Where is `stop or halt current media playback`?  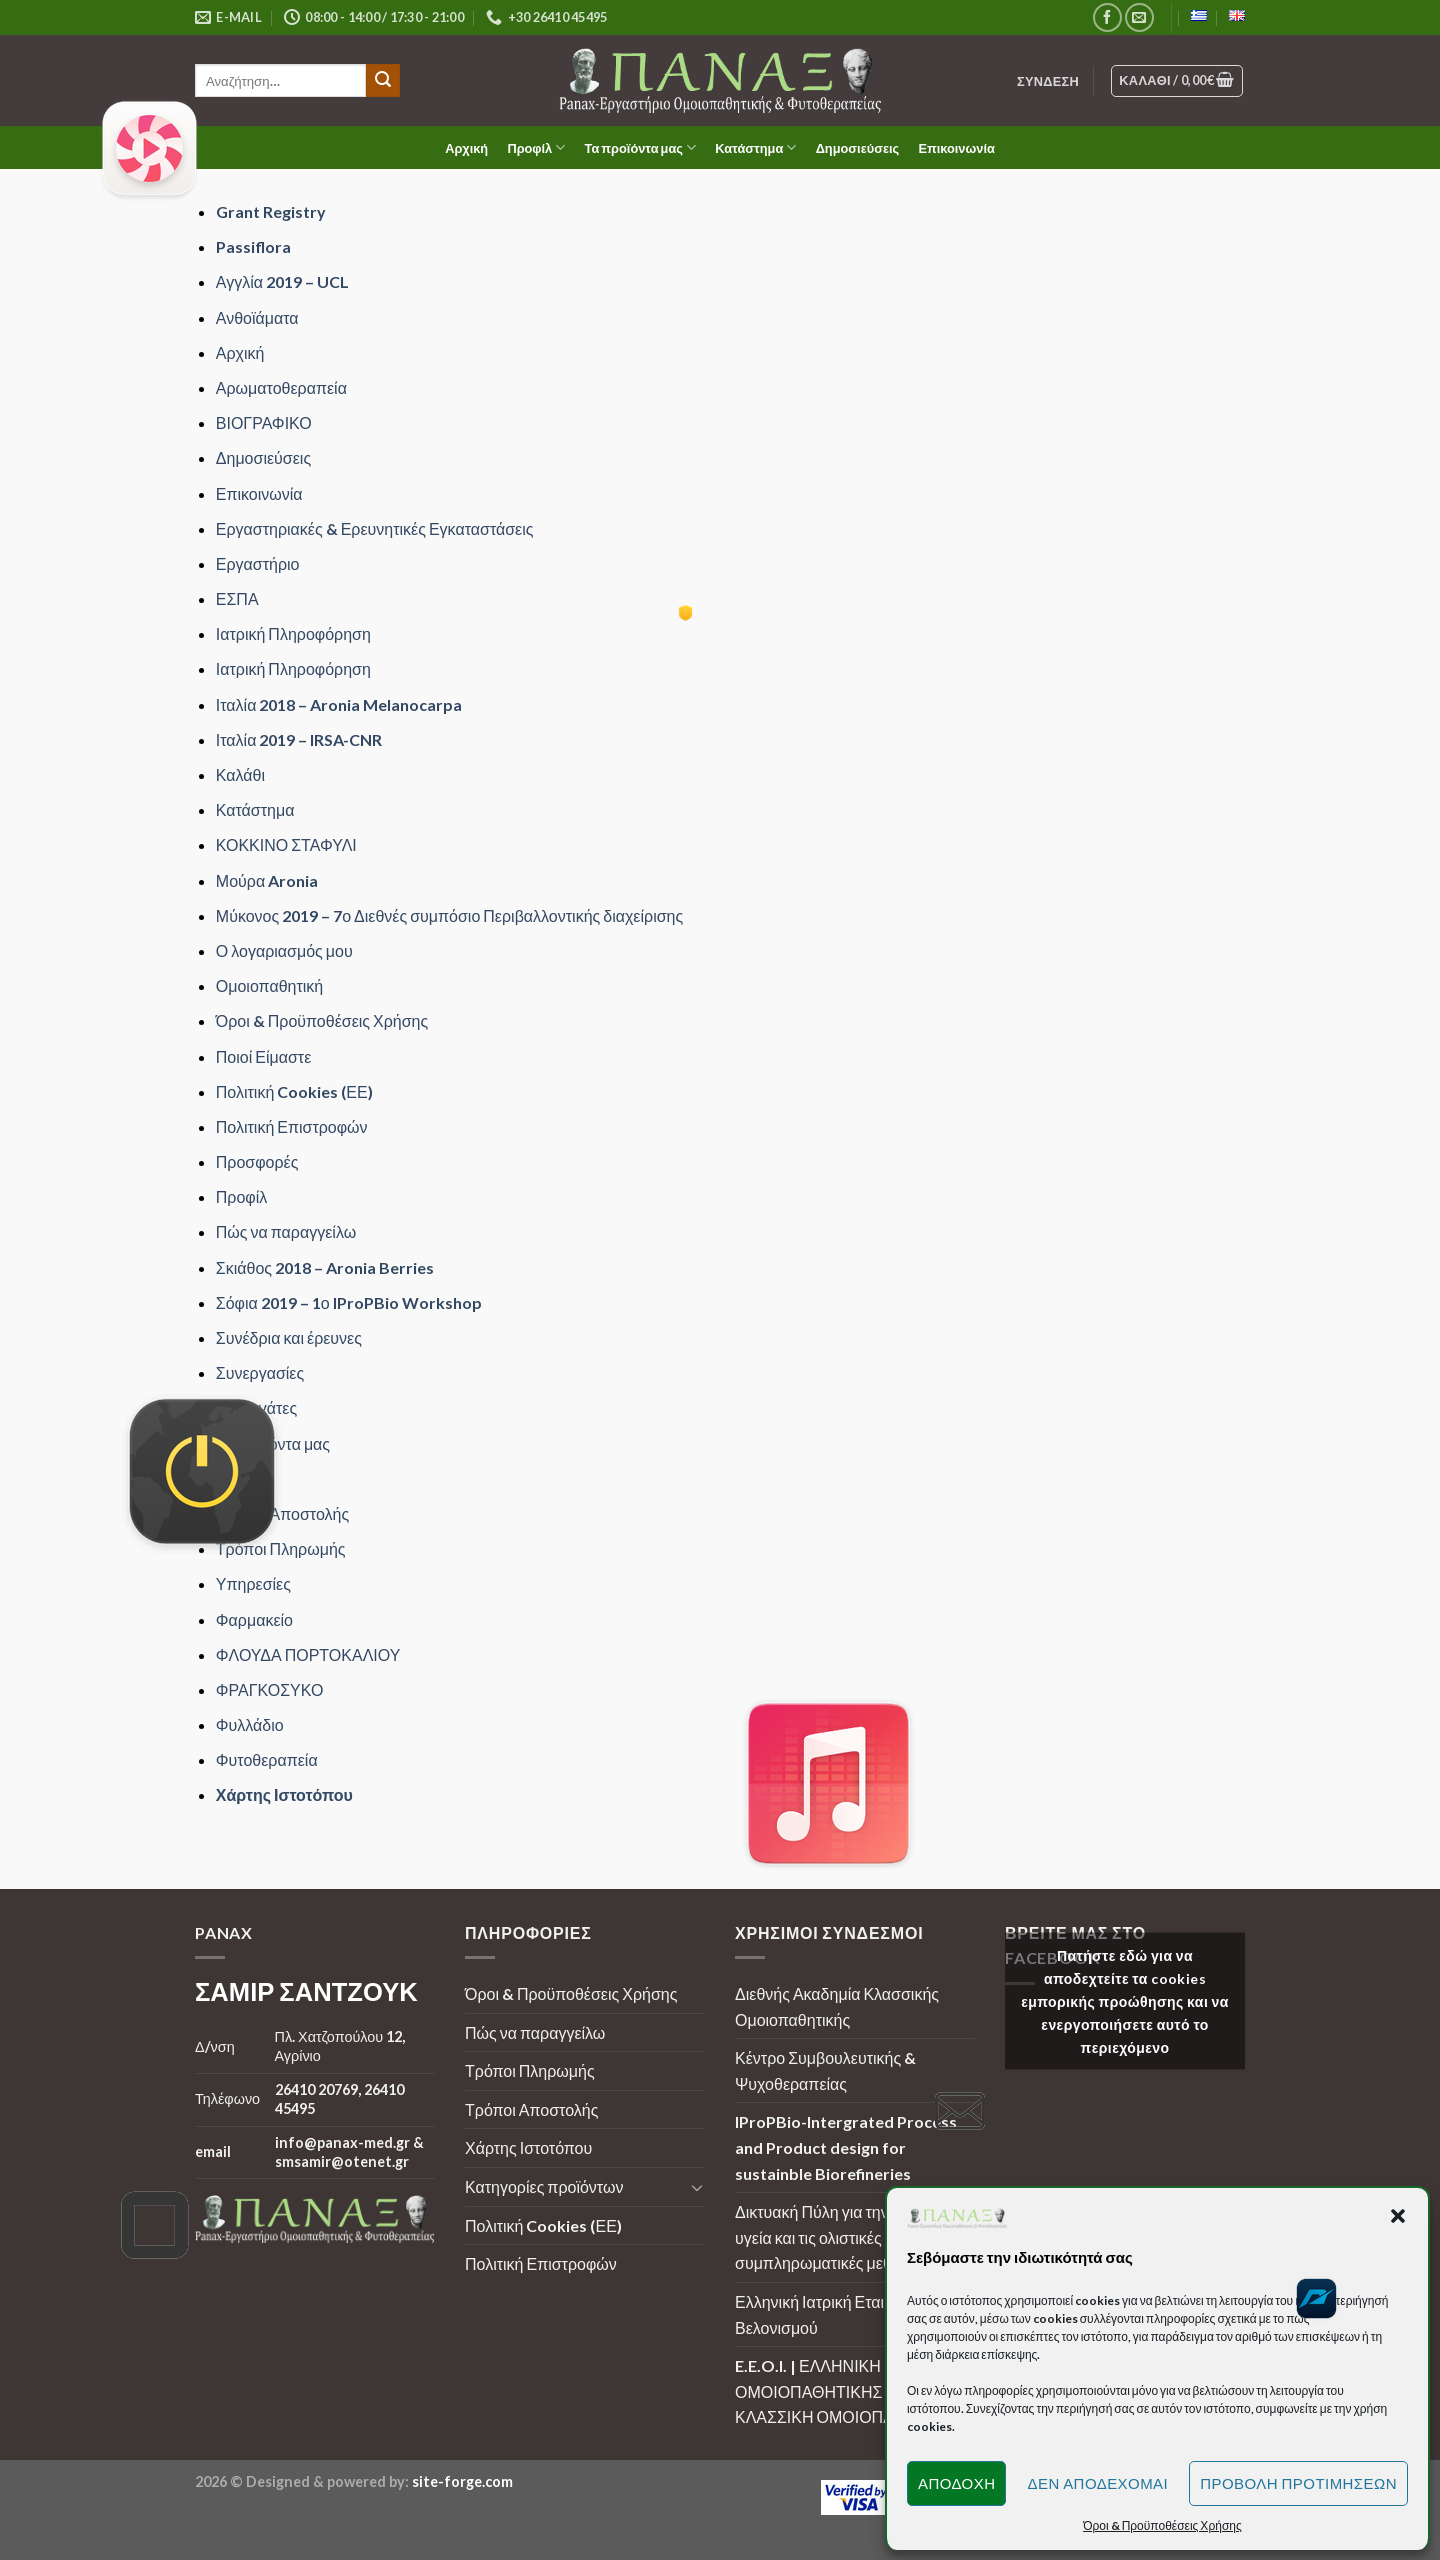 stop or halt current media playback is located at coordinates (215, 2165).